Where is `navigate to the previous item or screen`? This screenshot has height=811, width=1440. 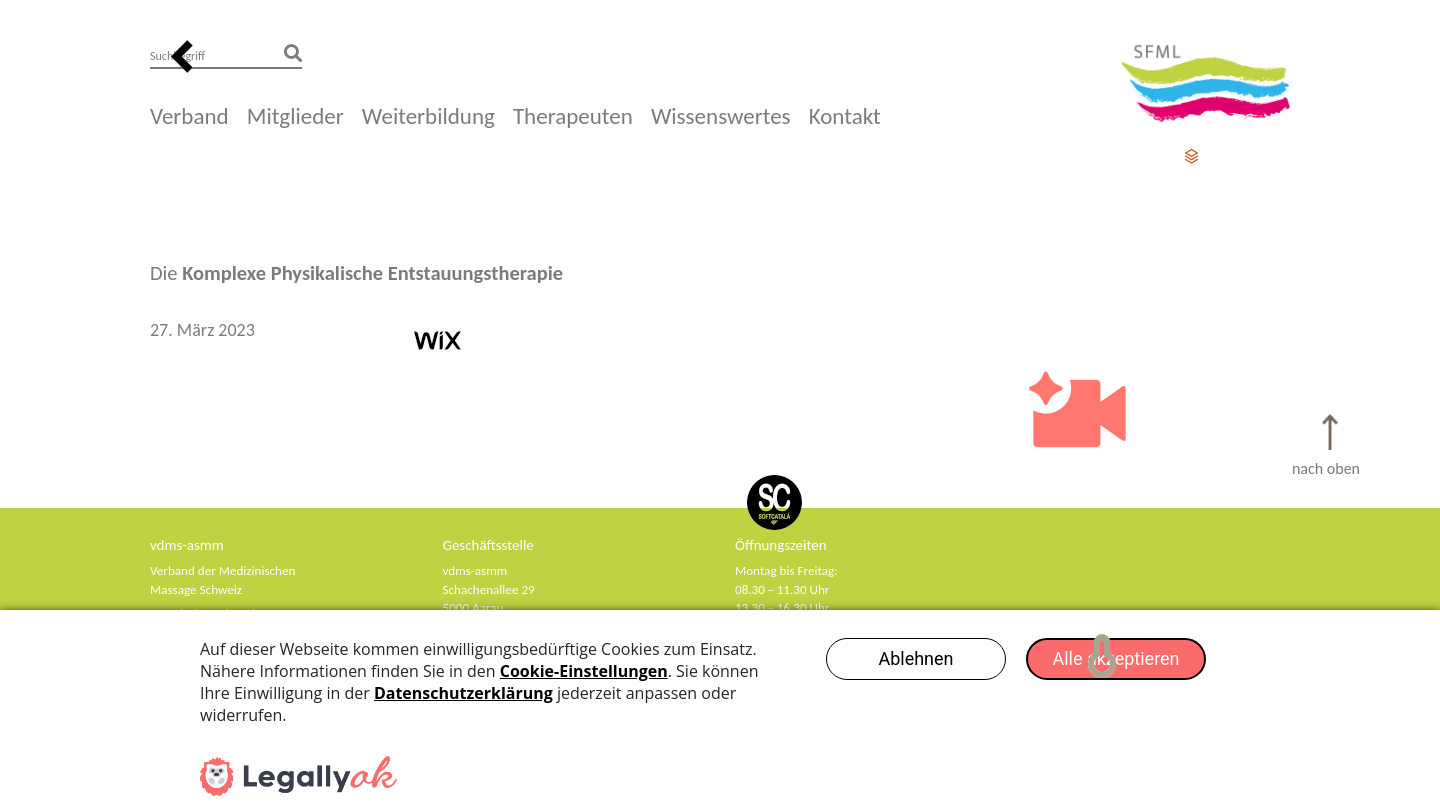 navigate to the previous item or screen is located at coordinates (182, 56).